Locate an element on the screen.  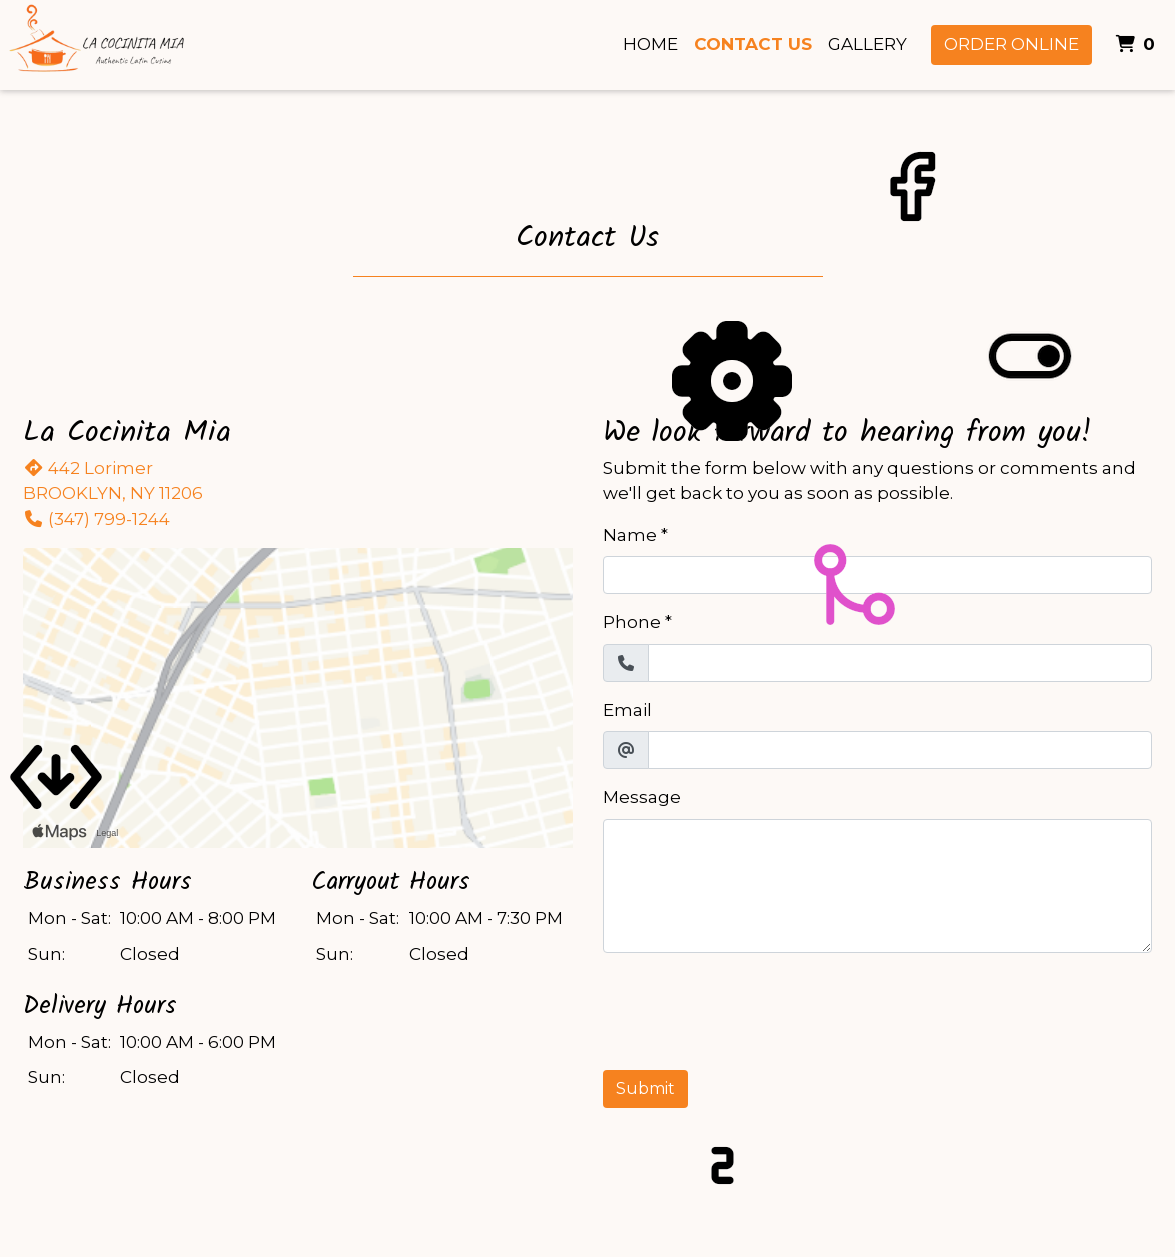
merge branches in version control is located at coordinates (854, 584).